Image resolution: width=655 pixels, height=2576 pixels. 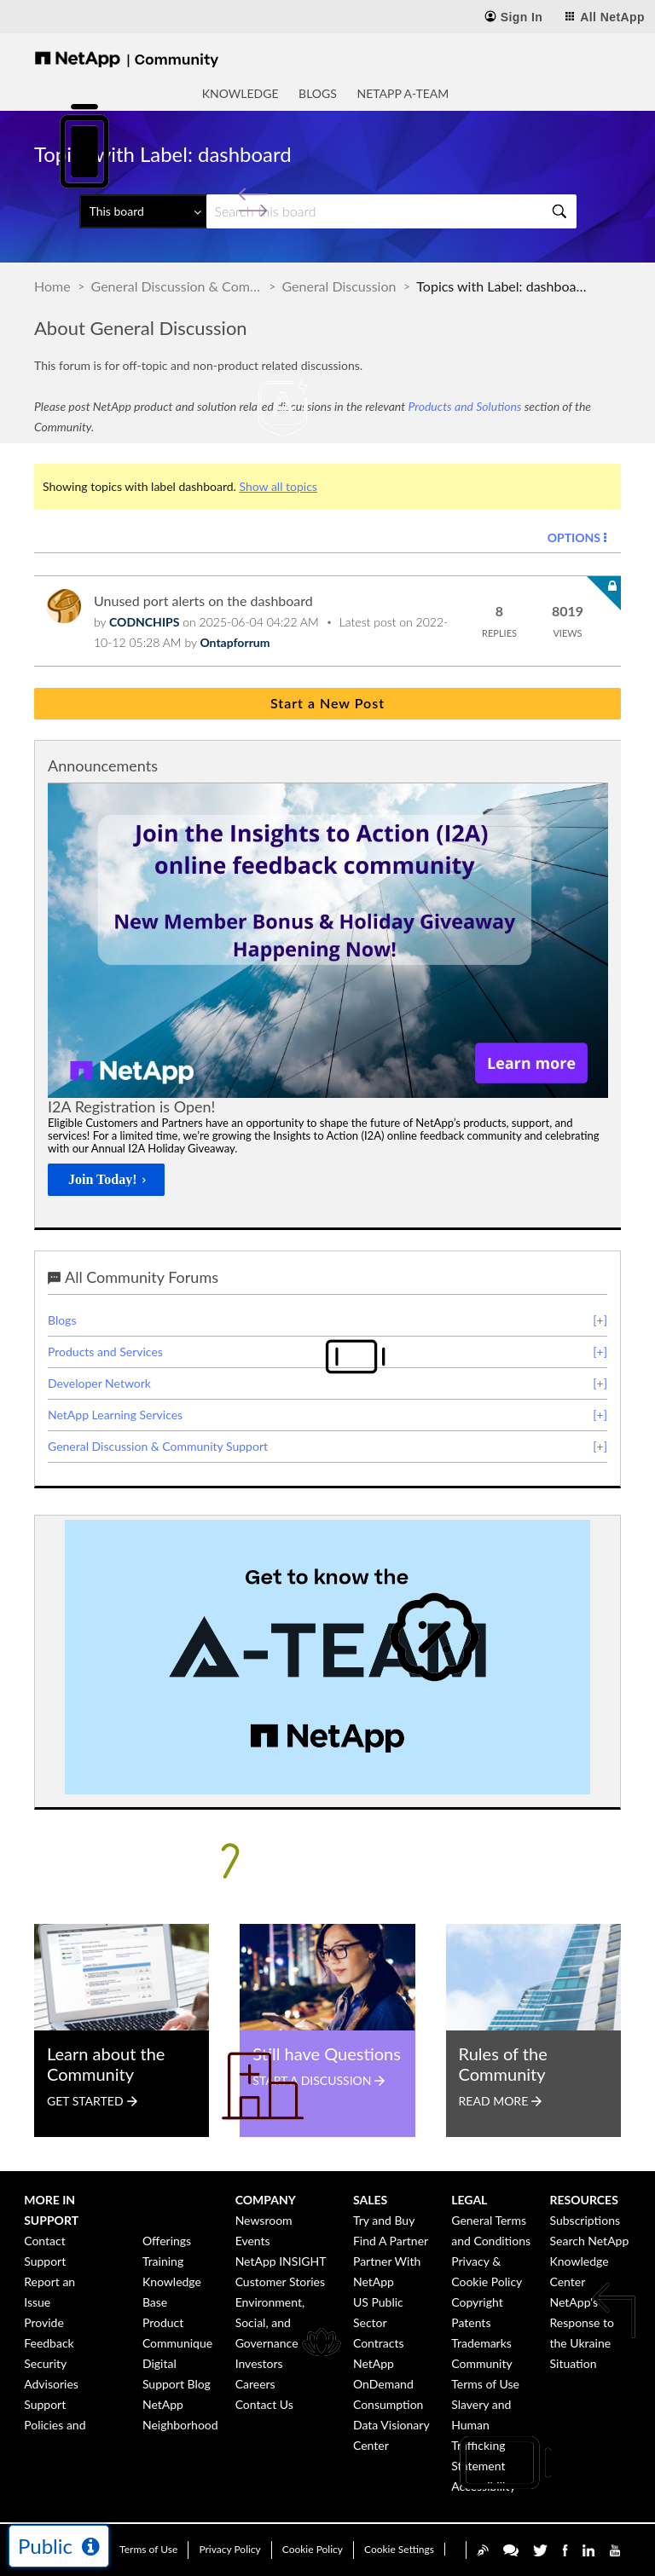 What do you see at coordinates (616, 2310) in the screenshot?
I see `undo last action` at bounding box center [616, 2310].